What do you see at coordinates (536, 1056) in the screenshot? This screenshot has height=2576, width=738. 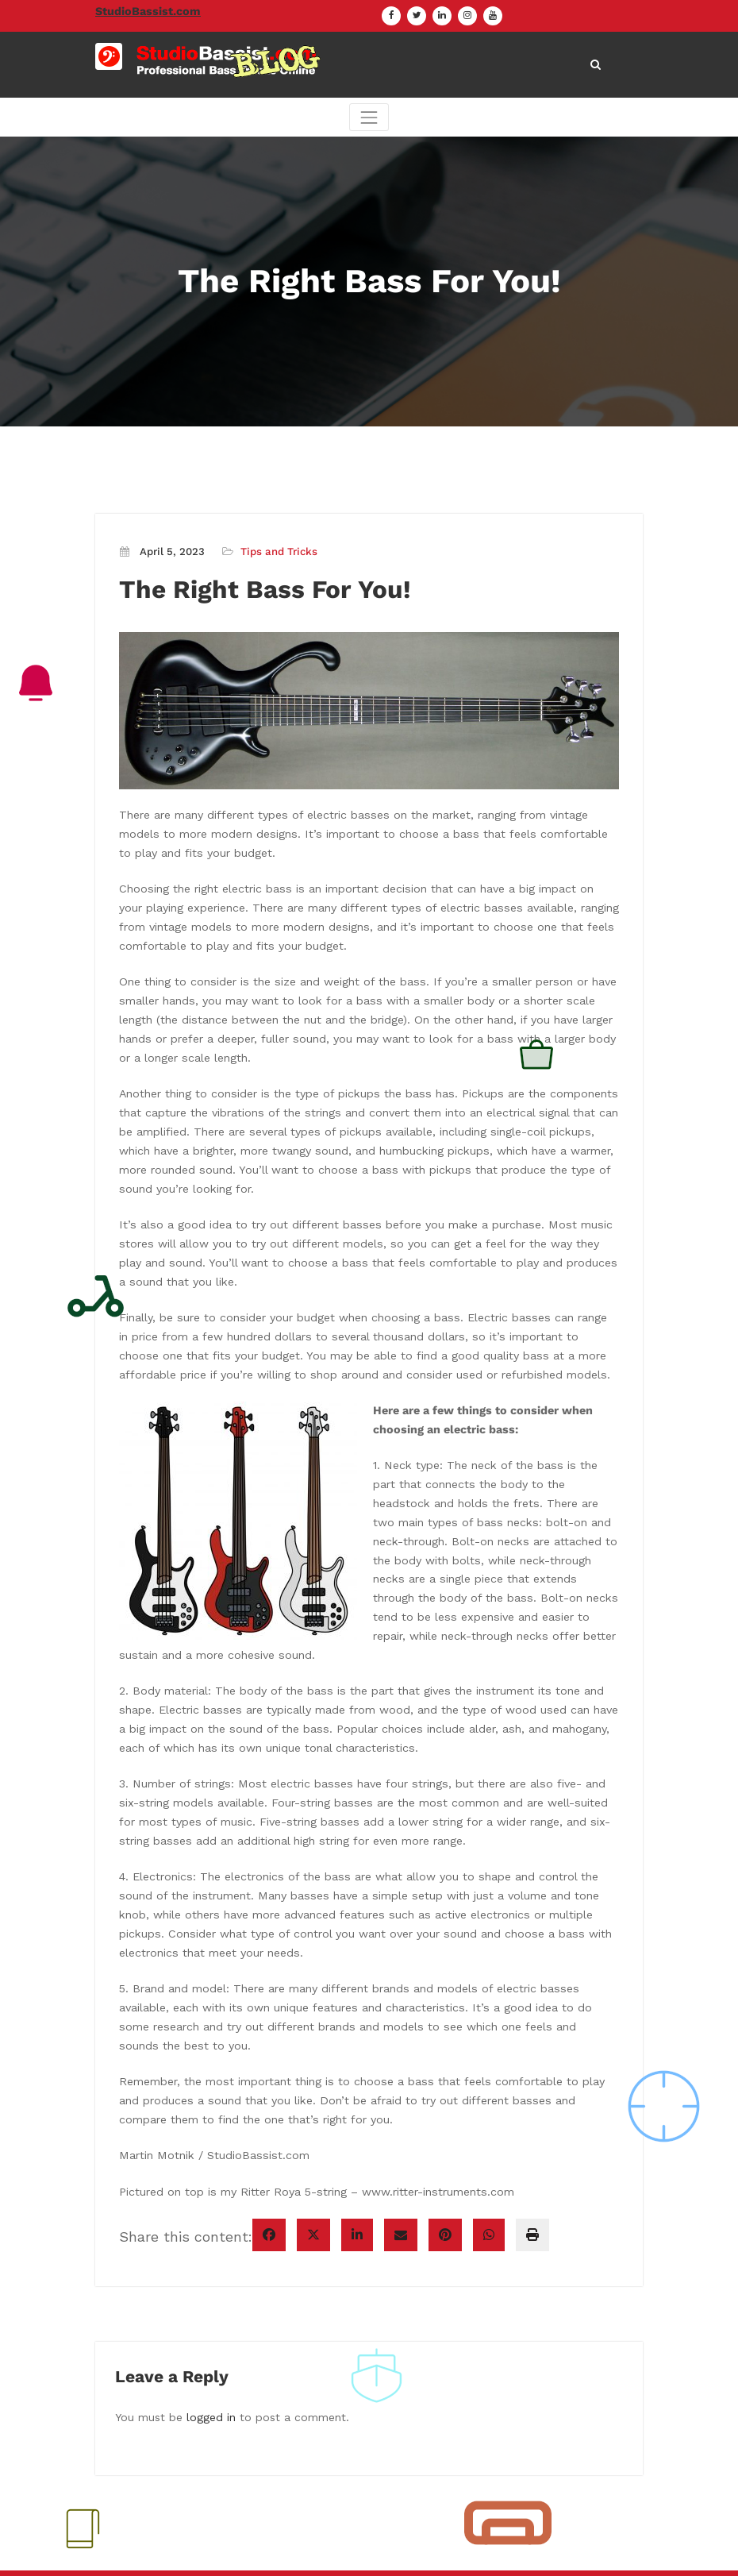 I see `view your shopping bag` at bounding box center [536, 1056].